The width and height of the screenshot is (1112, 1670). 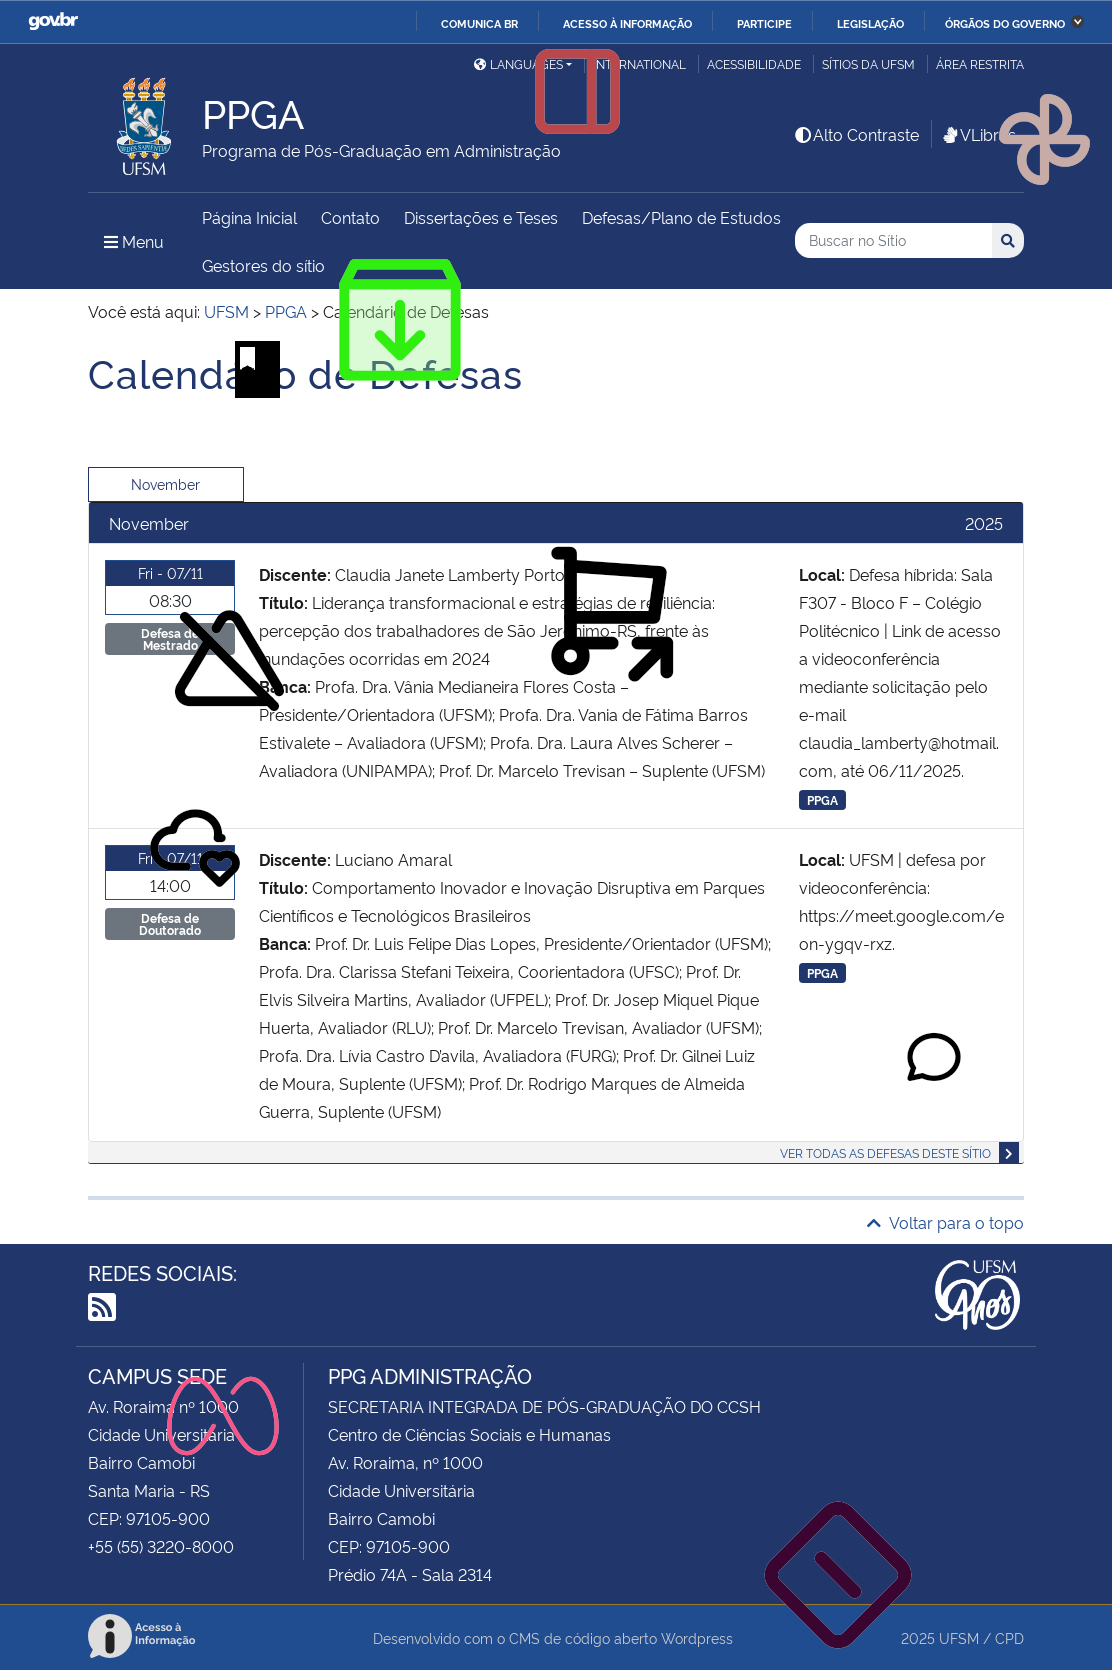 What do you see at coordinates (223, 1416) in the screenshot?
I see `Meta company logo` at bounding box center [223, 1416].